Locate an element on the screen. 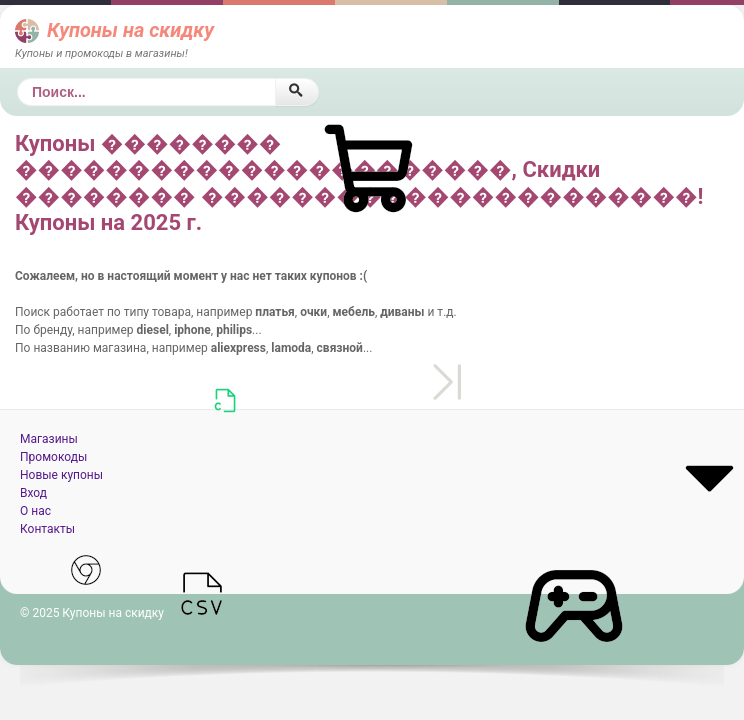 This screenshot has height=720, width=744. open a C programming language file is located at coordinates (225, 400).